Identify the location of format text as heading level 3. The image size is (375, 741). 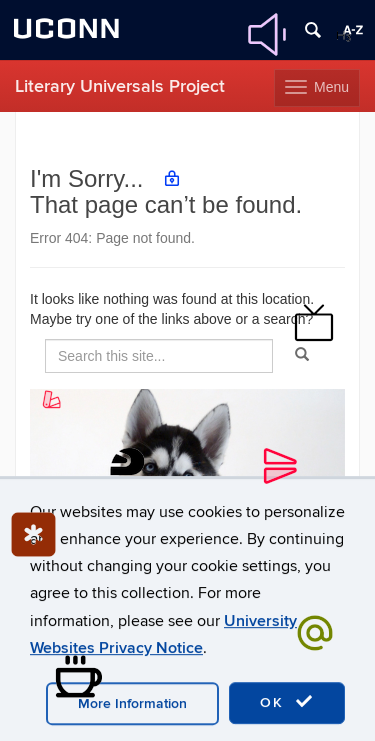
(343, 36).